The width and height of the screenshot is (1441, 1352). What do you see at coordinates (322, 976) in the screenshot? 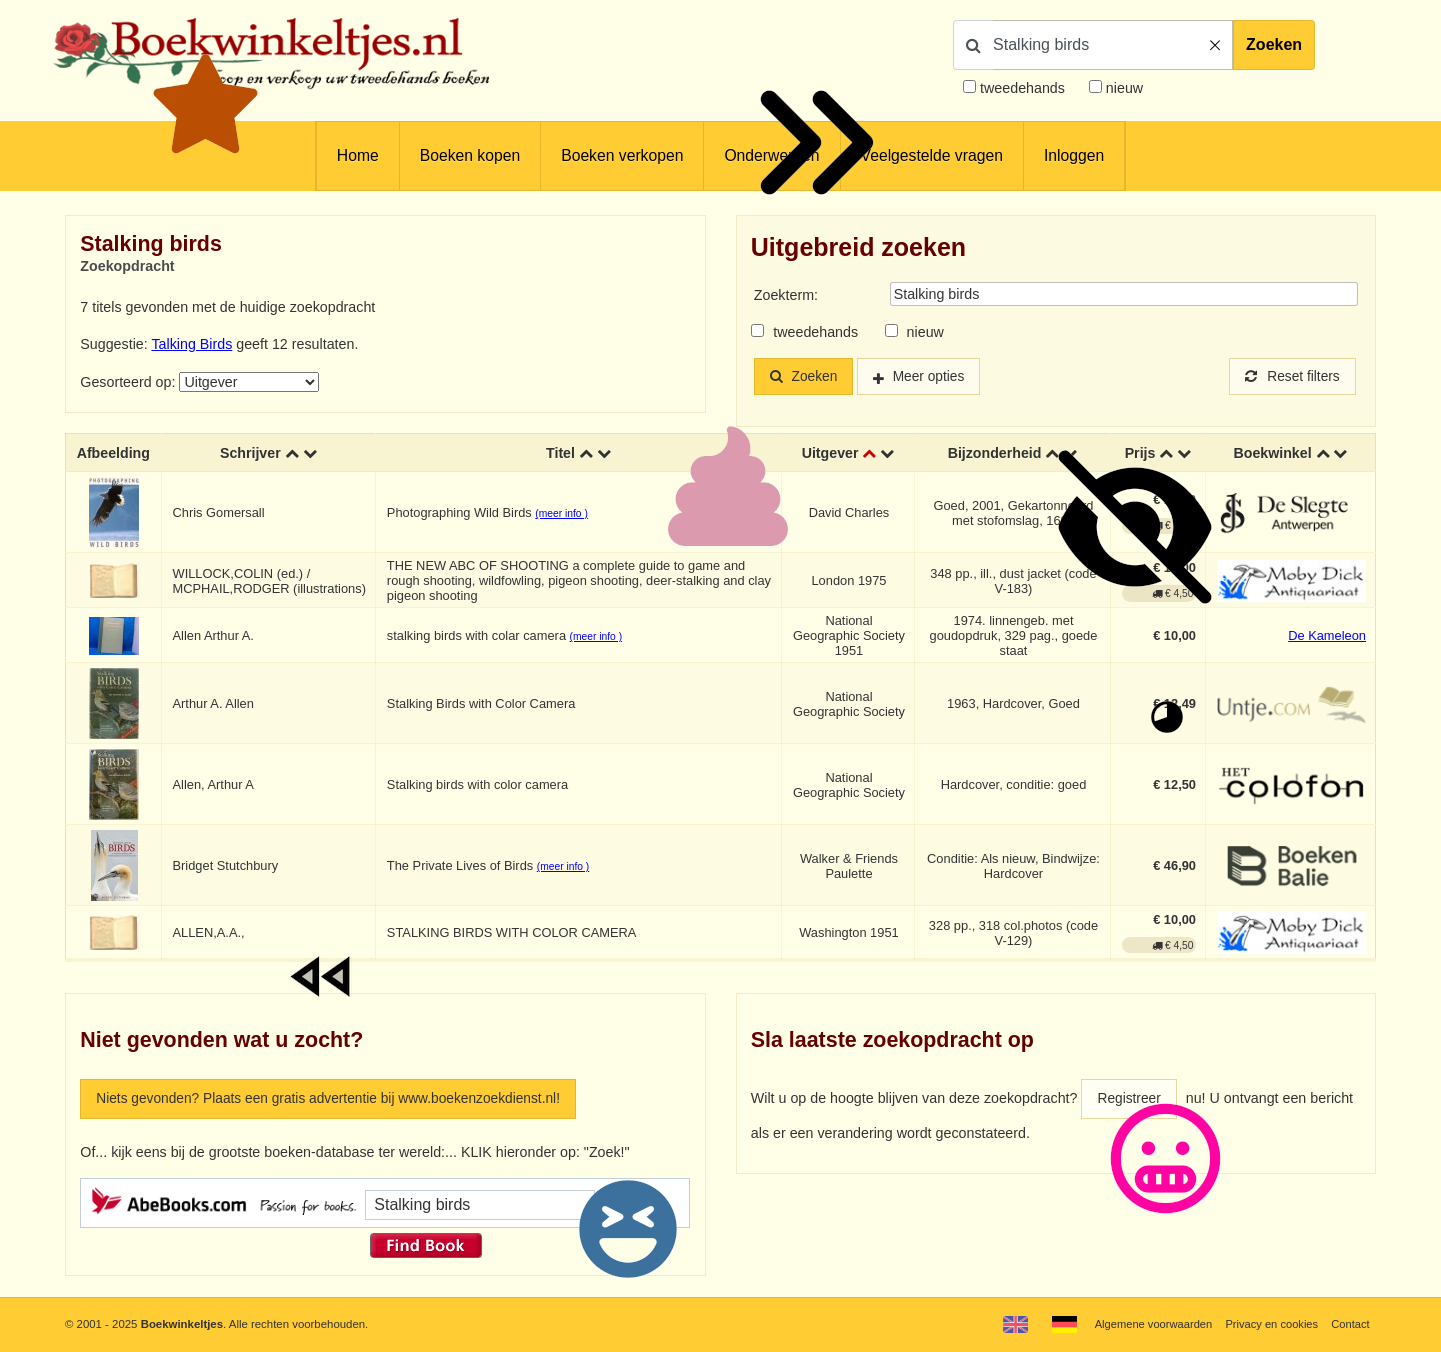
I see `rewind media playback` at bounding box center [322, 976].